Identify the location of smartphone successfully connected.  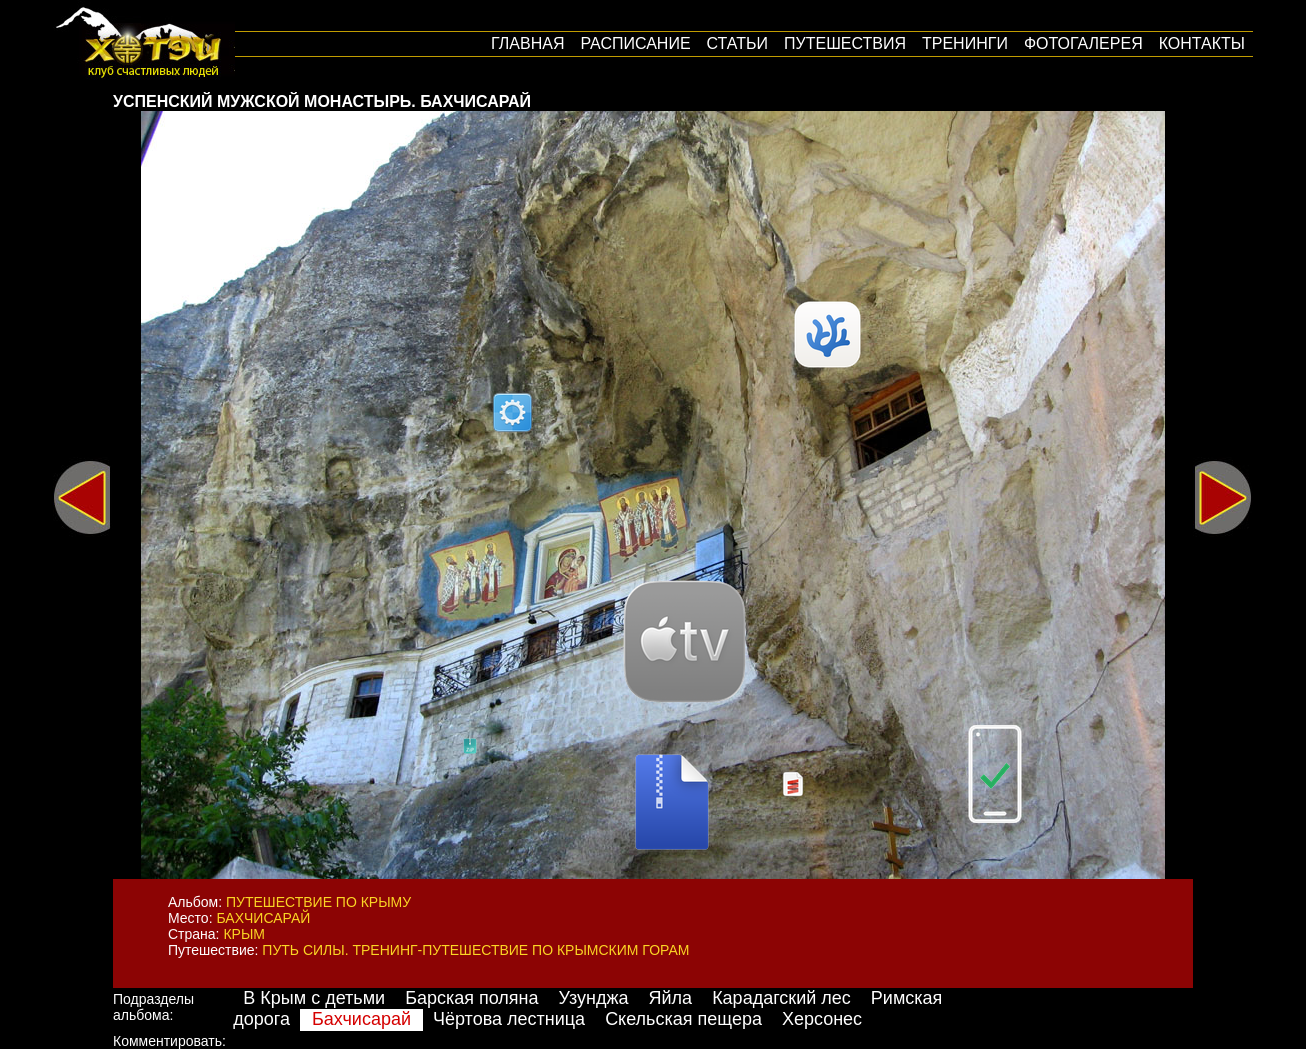
(995, 774).